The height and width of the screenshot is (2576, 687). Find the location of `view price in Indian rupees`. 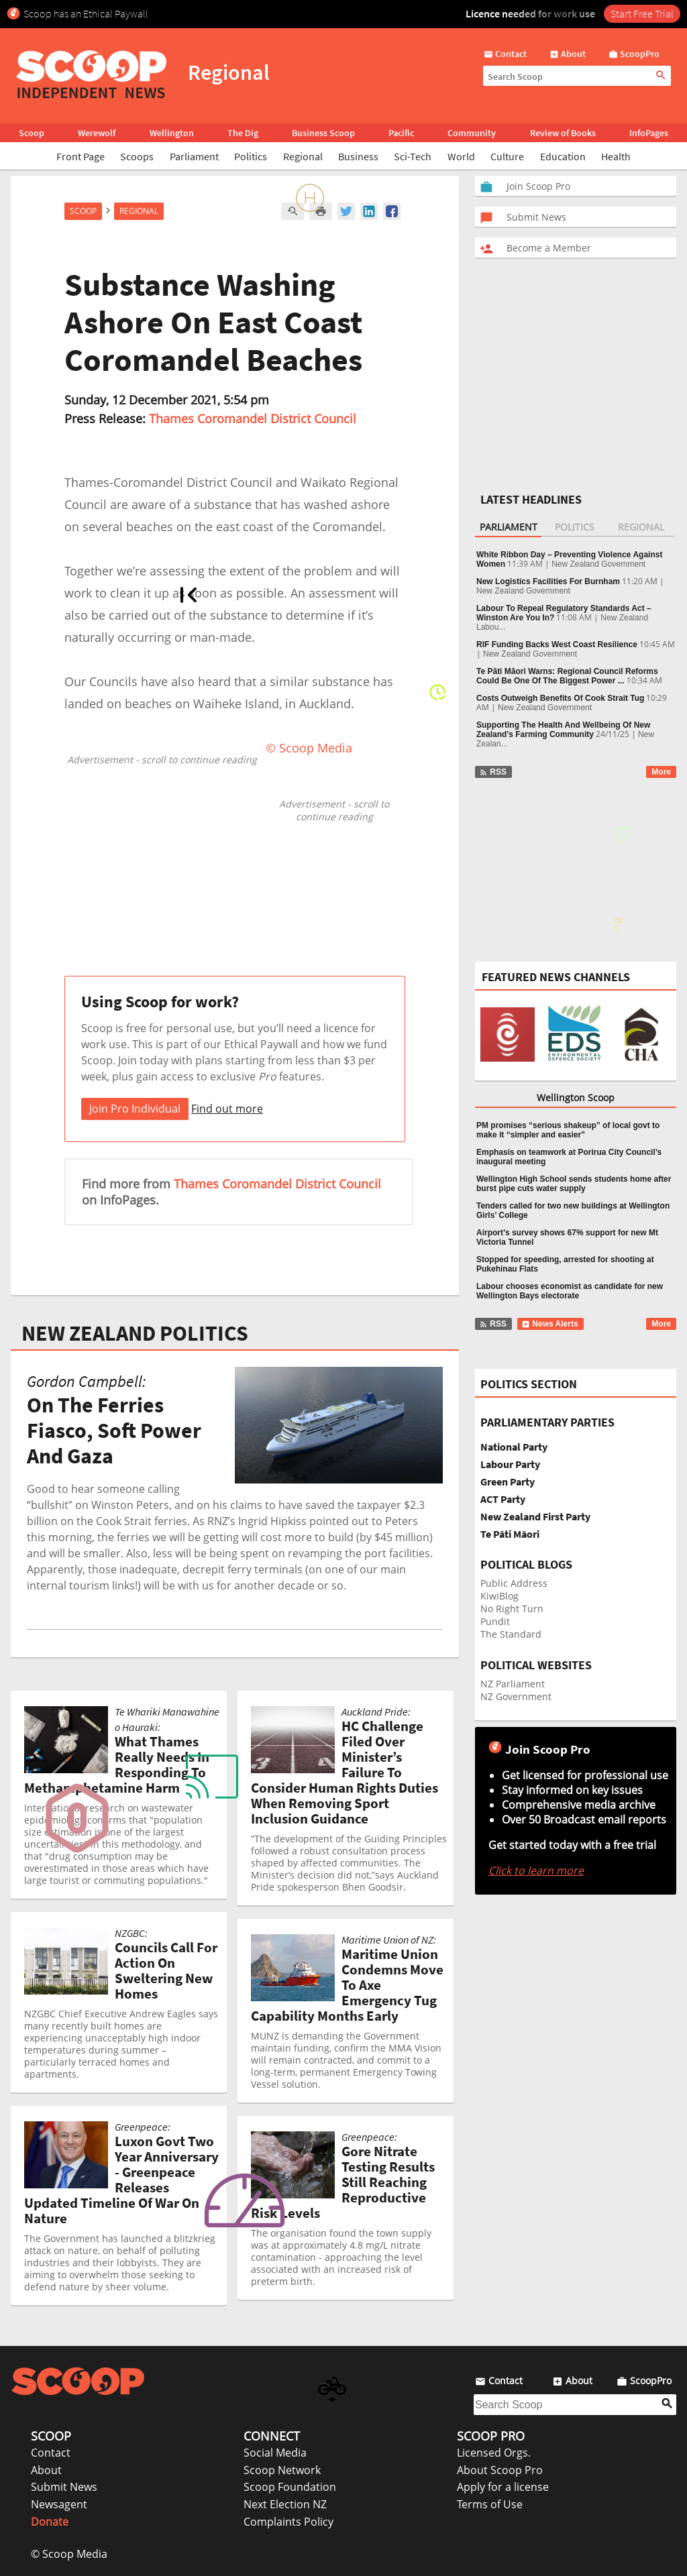

view price in Indian rupees is located at coordinates (618, 926).